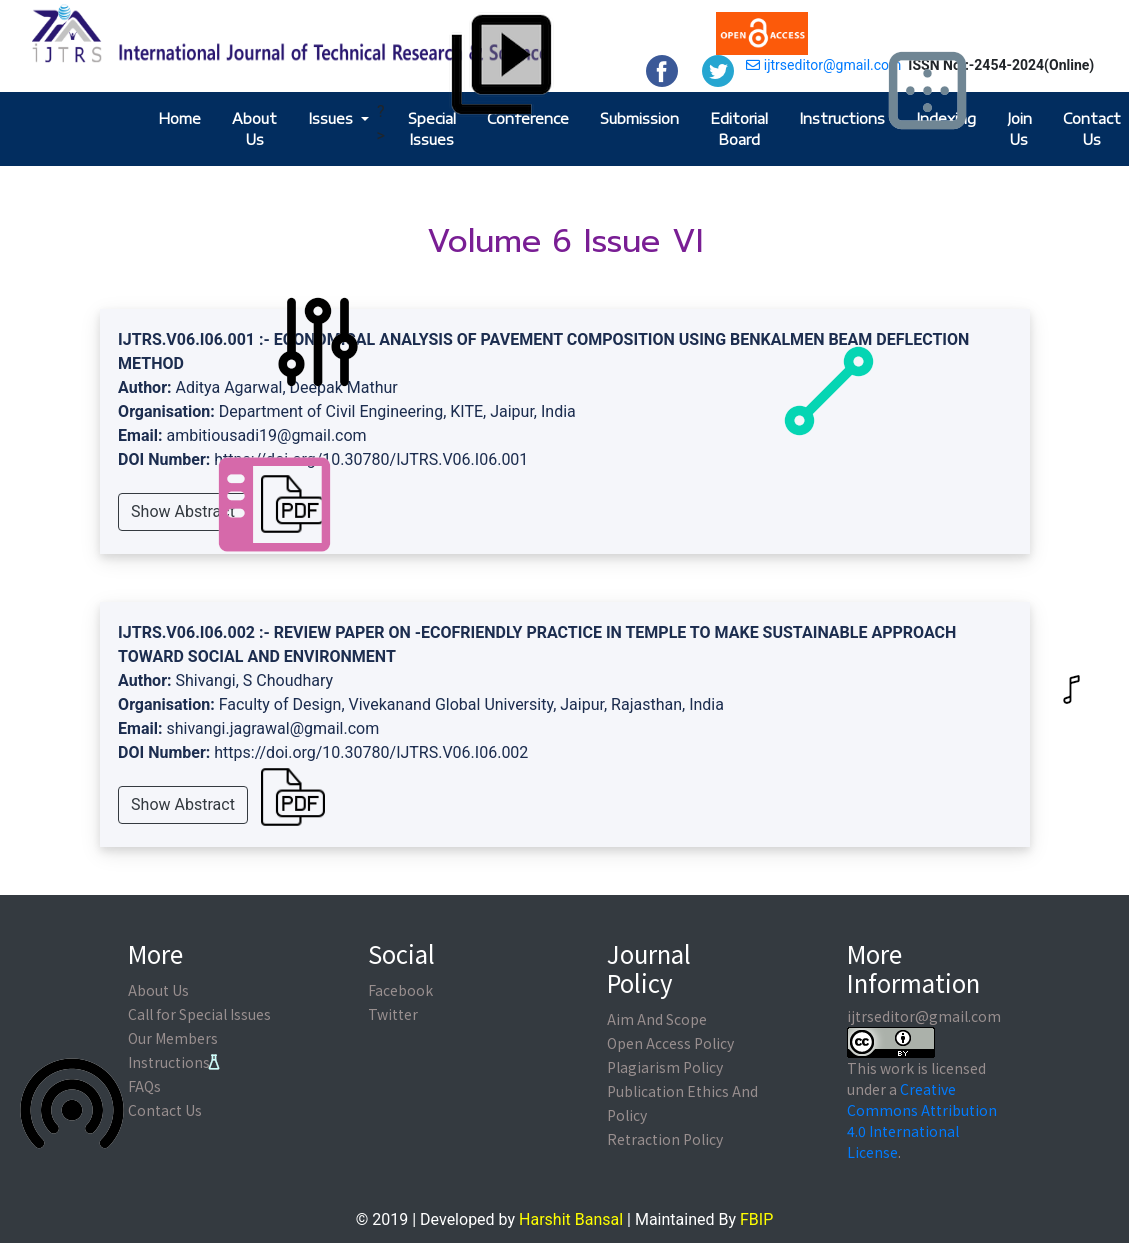 The width and height of the screenshot is (1129, 1243). Describe the element at coordinates (829, 391) in the screenshot. I see `draw a straight line between two points` at that location.